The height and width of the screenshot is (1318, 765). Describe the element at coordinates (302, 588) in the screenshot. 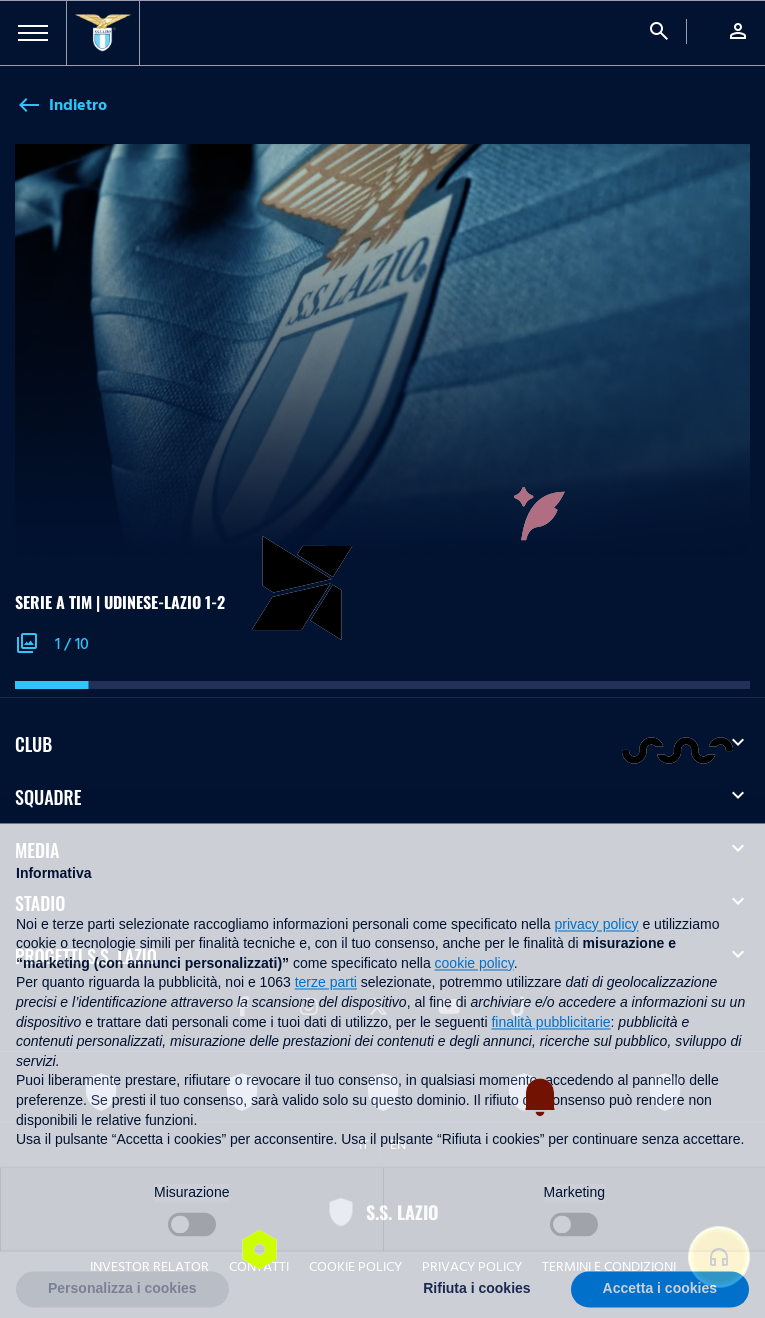

I see `link to MODX content management system` at that location.